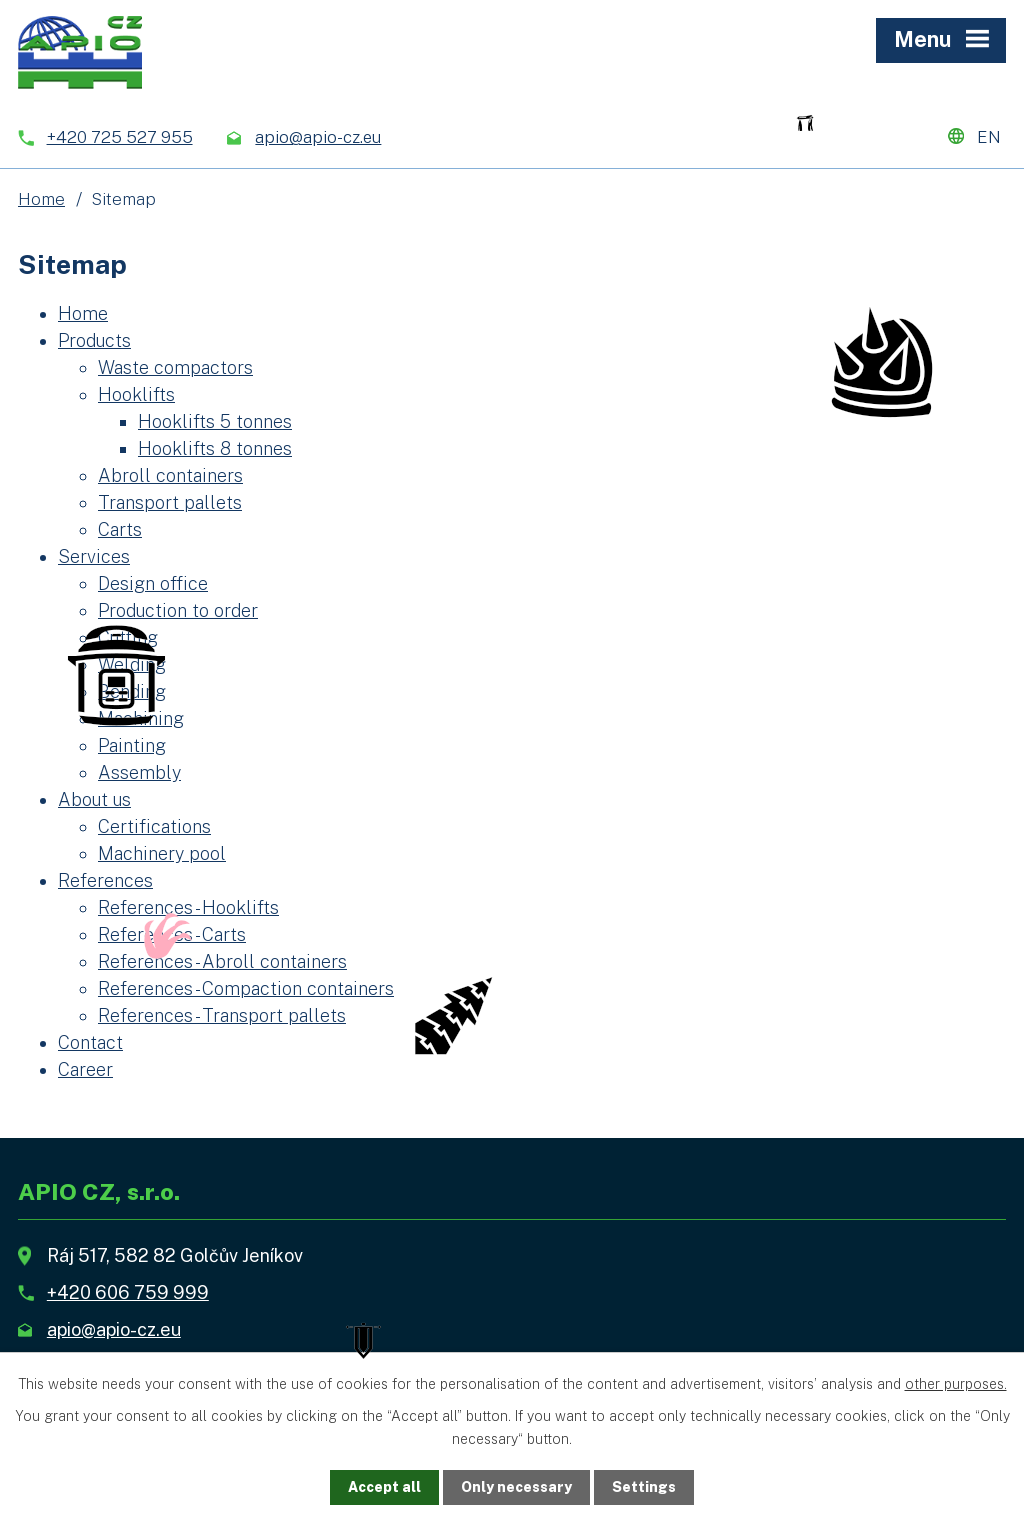  Describe the element at coordinates (805, 123) in the screenshot. I see `view ancient landmarks or historical sites` at that location.